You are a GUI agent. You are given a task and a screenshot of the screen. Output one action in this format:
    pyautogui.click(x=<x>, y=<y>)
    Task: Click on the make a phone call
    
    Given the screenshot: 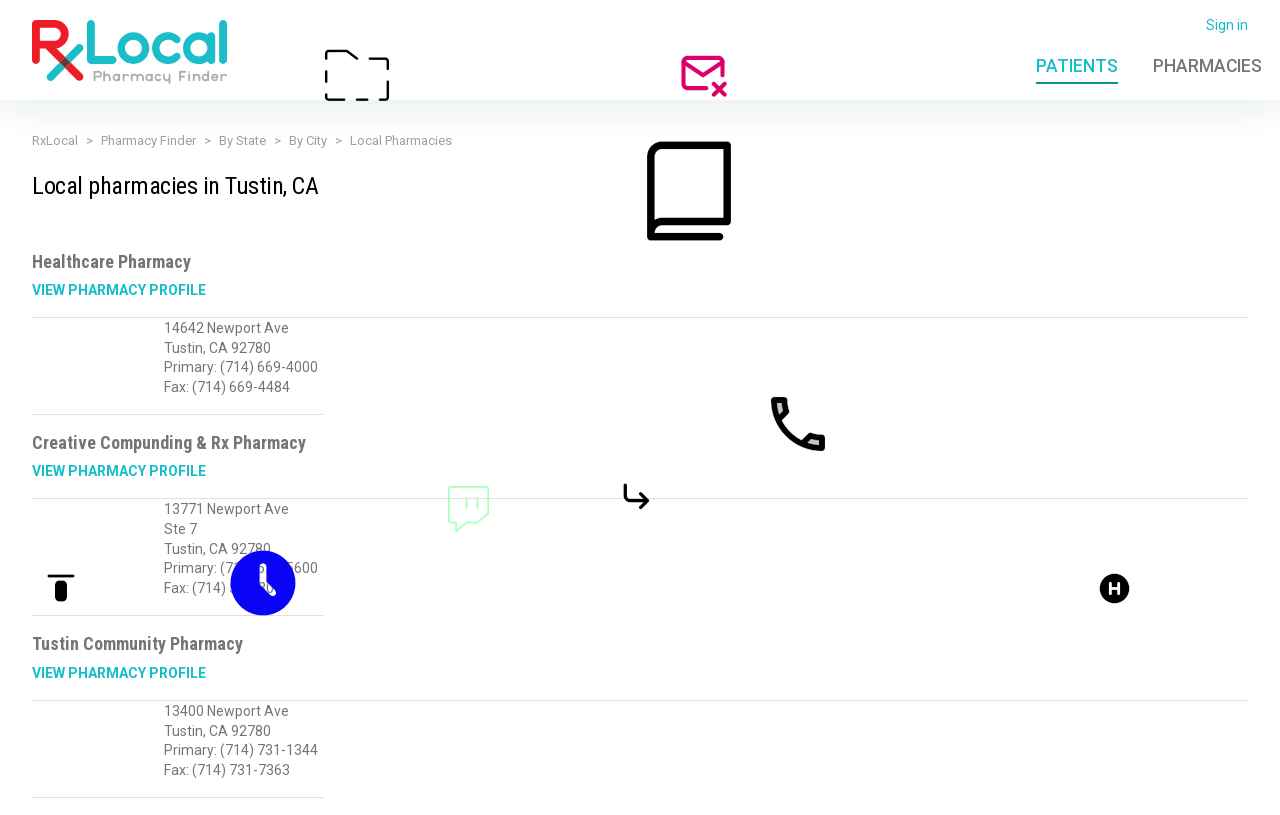 What is the action you would take?
    pyautogui.click(x=798, y=424)
    